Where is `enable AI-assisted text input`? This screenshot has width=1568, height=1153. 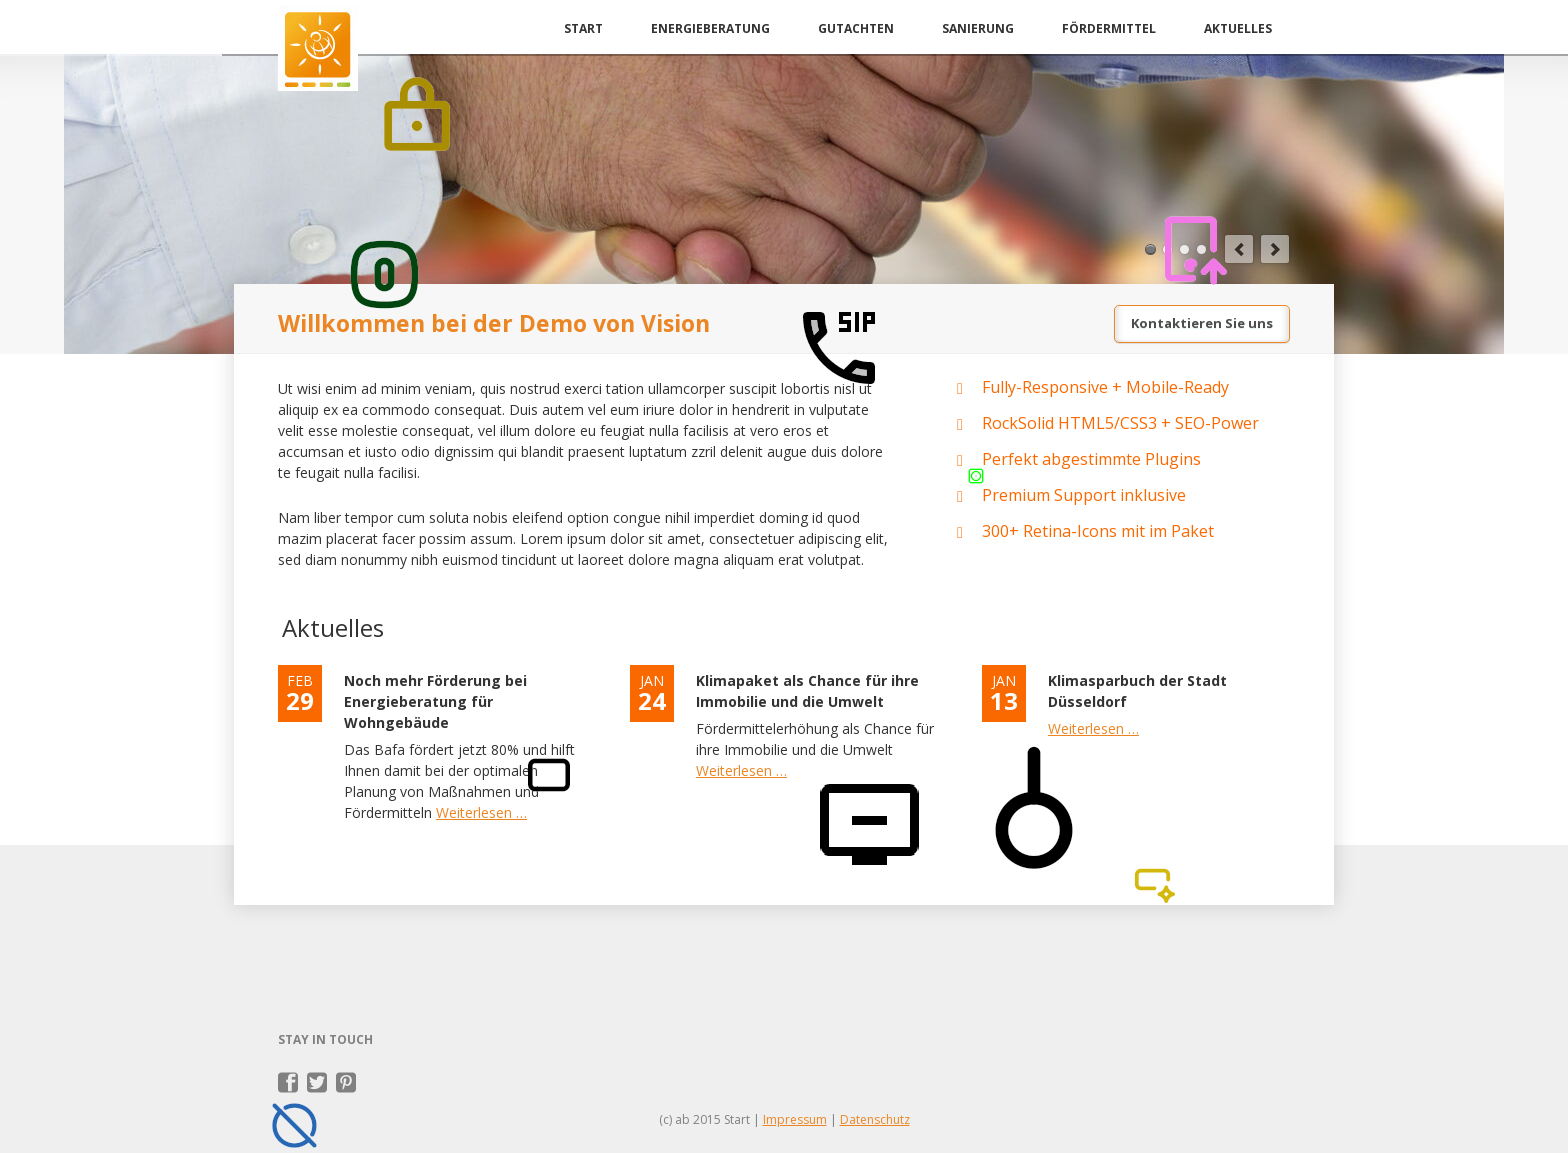
enable AI-assisted text input is located at coordinates (1152, 880).